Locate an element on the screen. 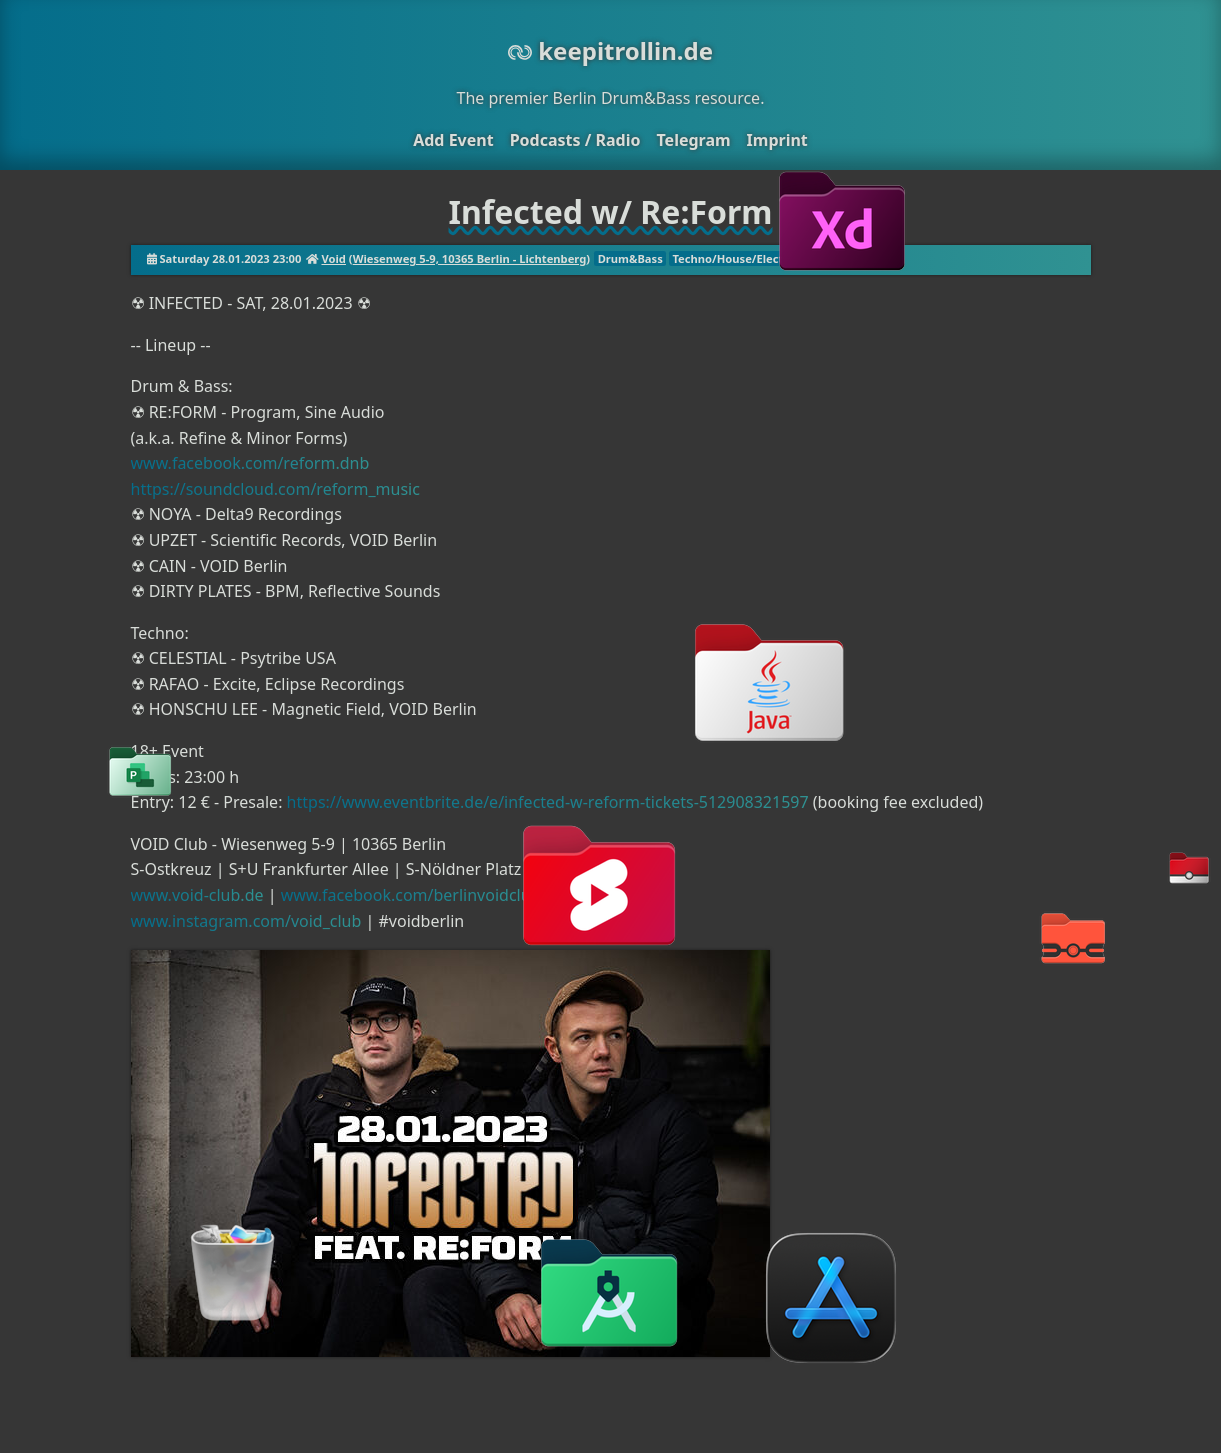  open android studio project folder is located at coordinates (608, 1296).